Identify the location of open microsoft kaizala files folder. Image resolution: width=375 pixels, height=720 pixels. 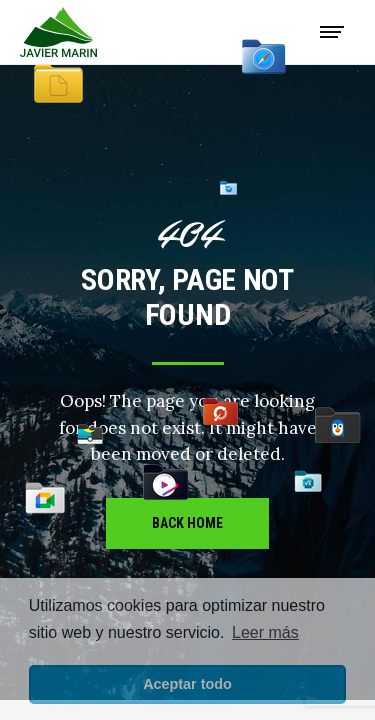
(228, 188).